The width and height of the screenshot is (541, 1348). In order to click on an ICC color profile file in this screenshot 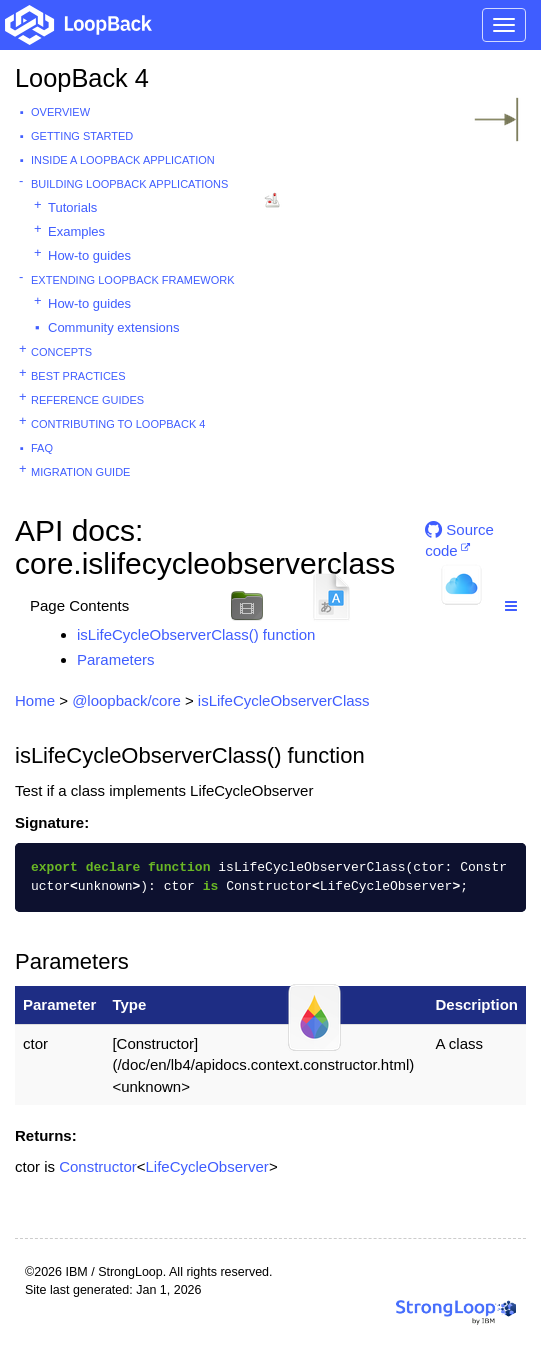, I will do `click(314, 1017)`.